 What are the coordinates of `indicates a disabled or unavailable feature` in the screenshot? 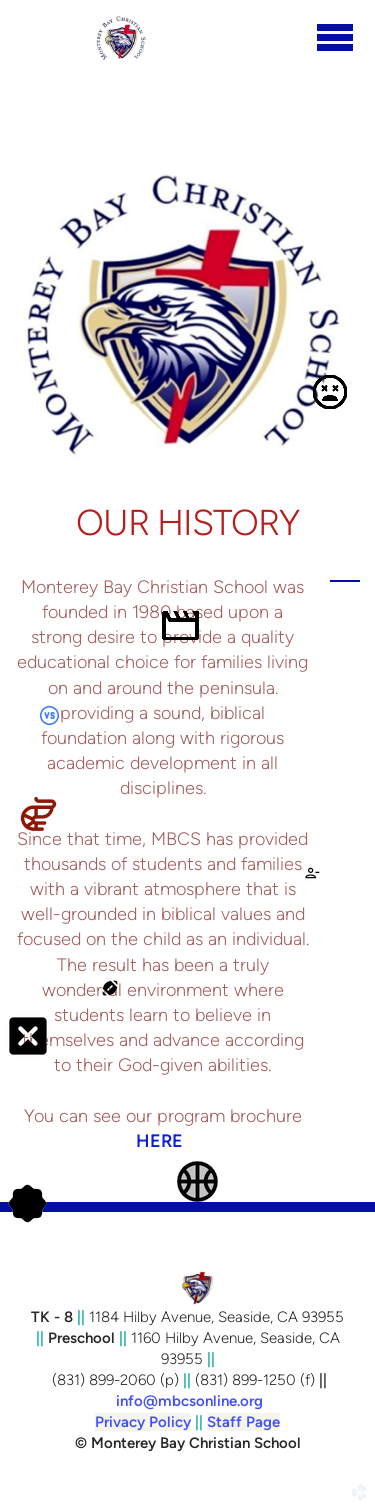 It's located at (28, 1036).